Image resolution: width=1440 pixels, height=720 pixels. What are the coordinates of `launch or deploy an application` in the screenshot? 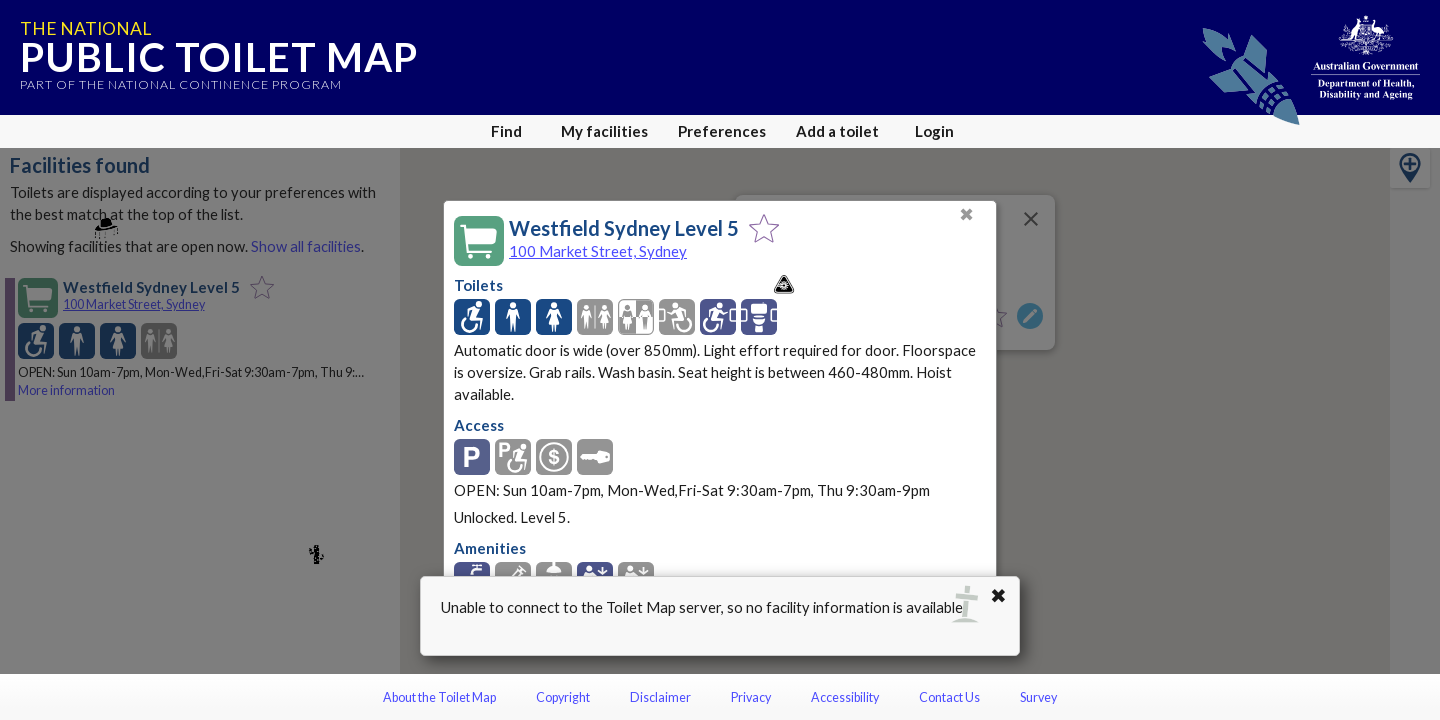 It's located at (1251, 75).